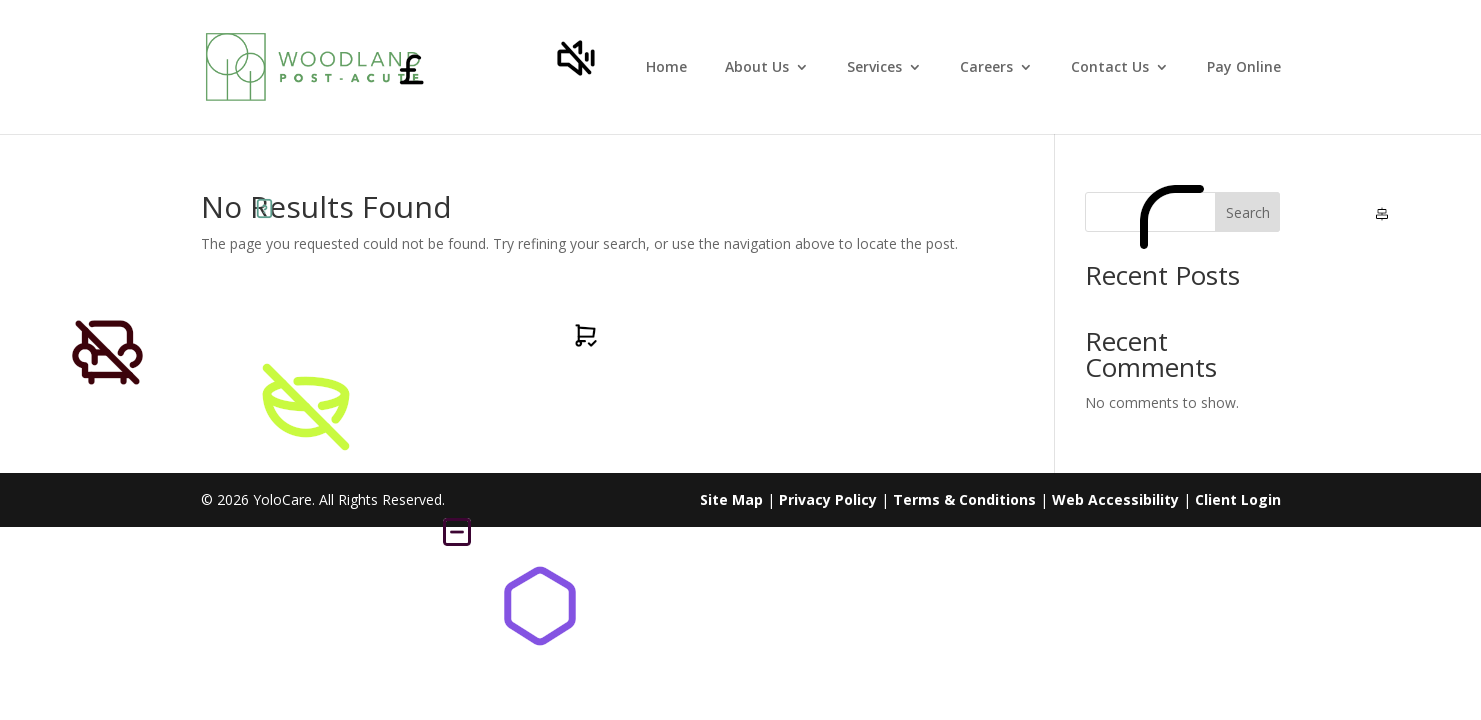 The image size is (1481, 720). I want to click on unknown or unrecognized device detected, so click(264, 208).